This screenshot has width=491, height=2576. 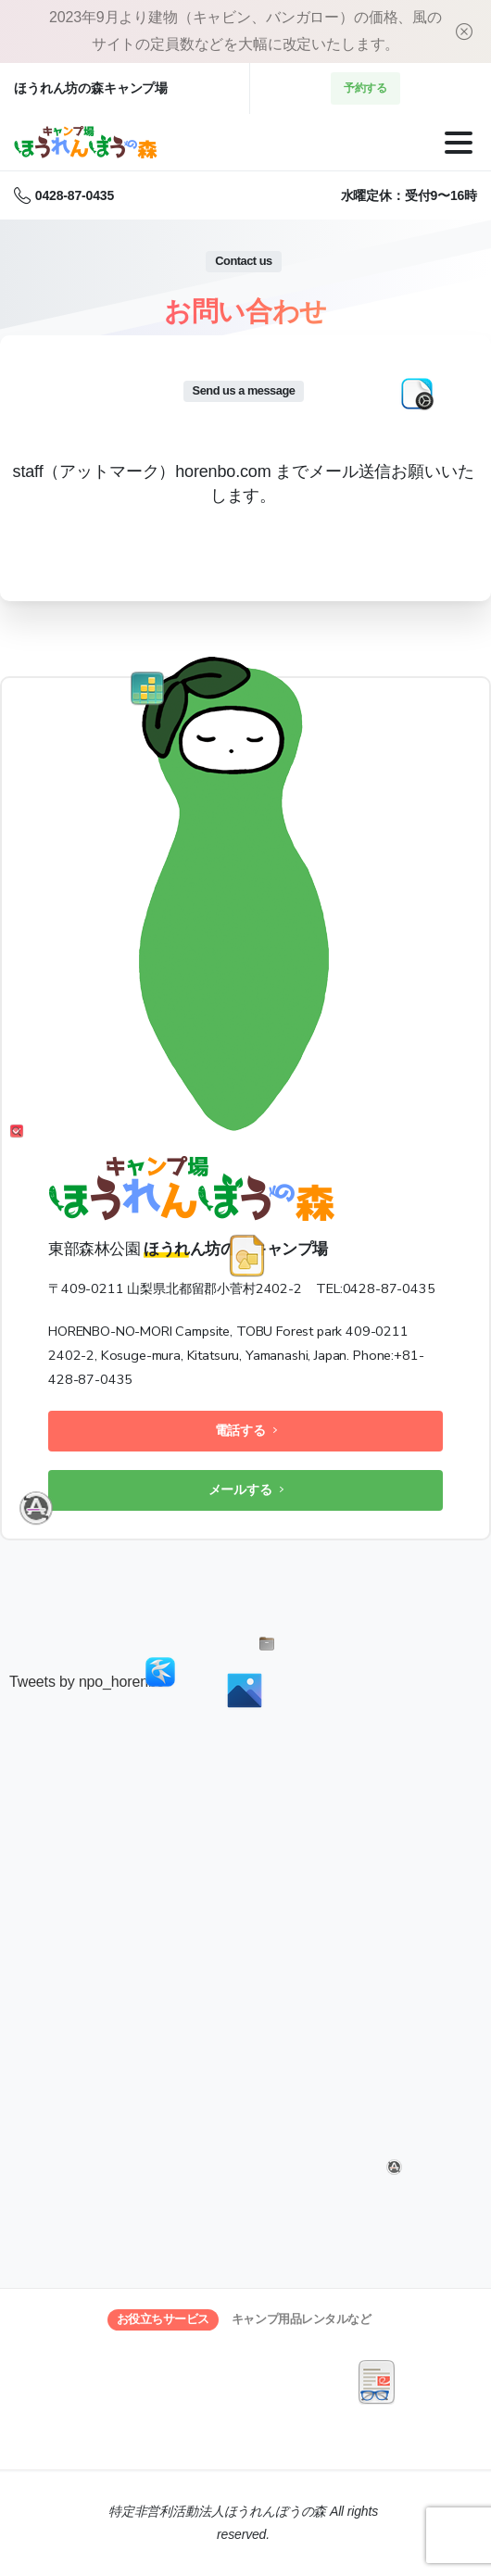 I want to click on open dconf editor to modify system settings, so click(x=17, y=1131).